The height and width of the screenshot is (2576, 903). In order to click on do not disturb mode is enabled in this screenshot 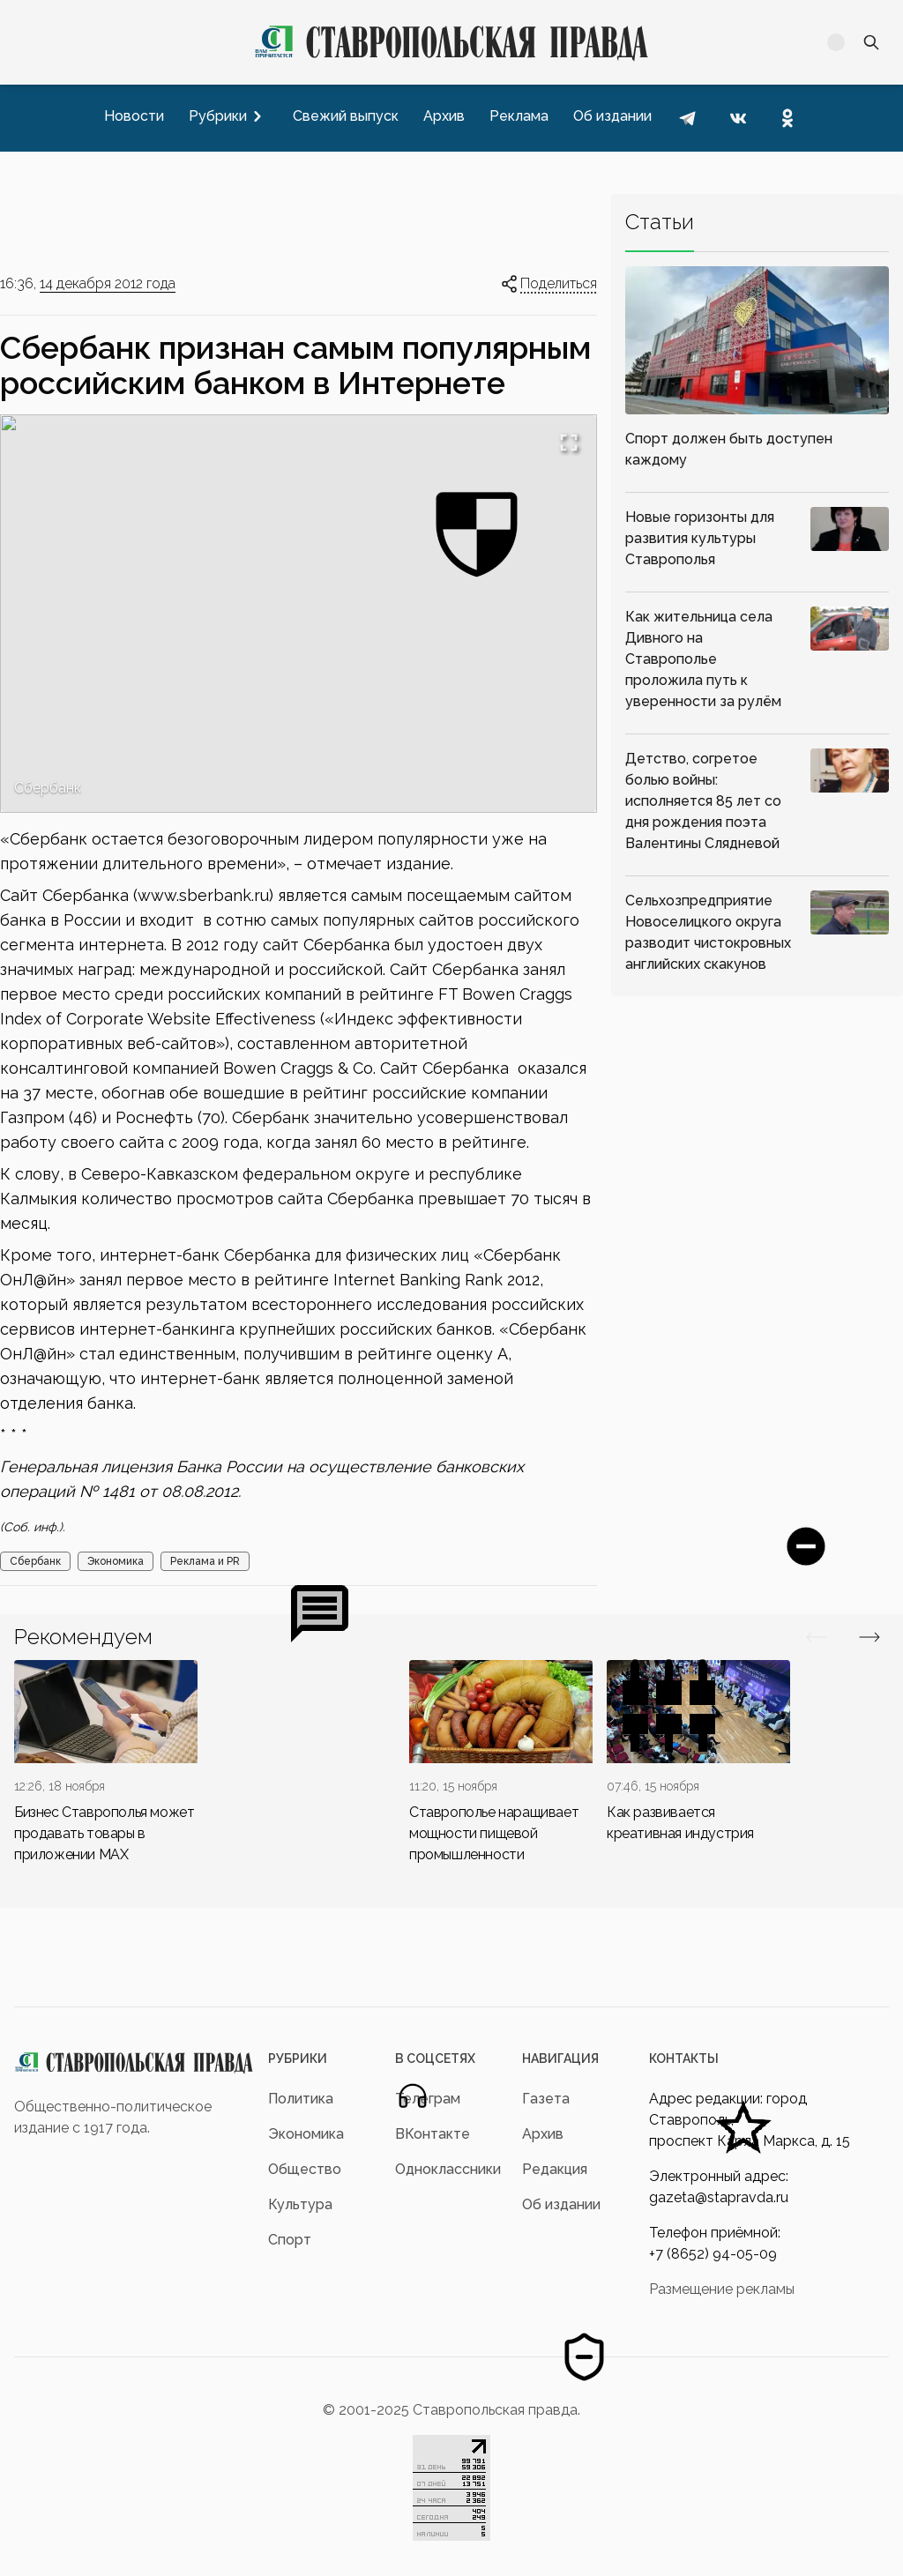, I will do `click(806, 1546)`.